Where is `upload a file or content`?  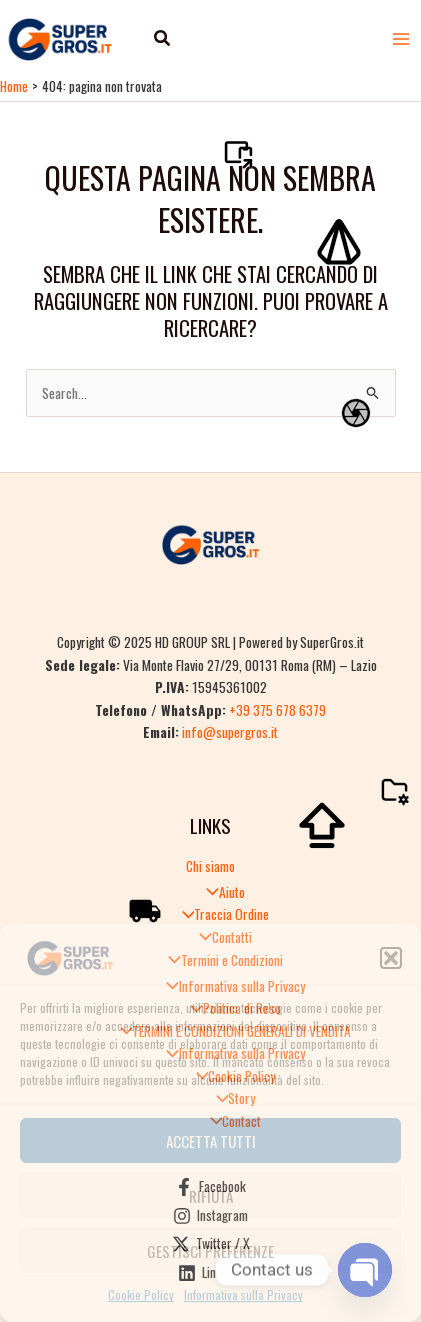 upload a file or content is located at coordinates (322, 827).